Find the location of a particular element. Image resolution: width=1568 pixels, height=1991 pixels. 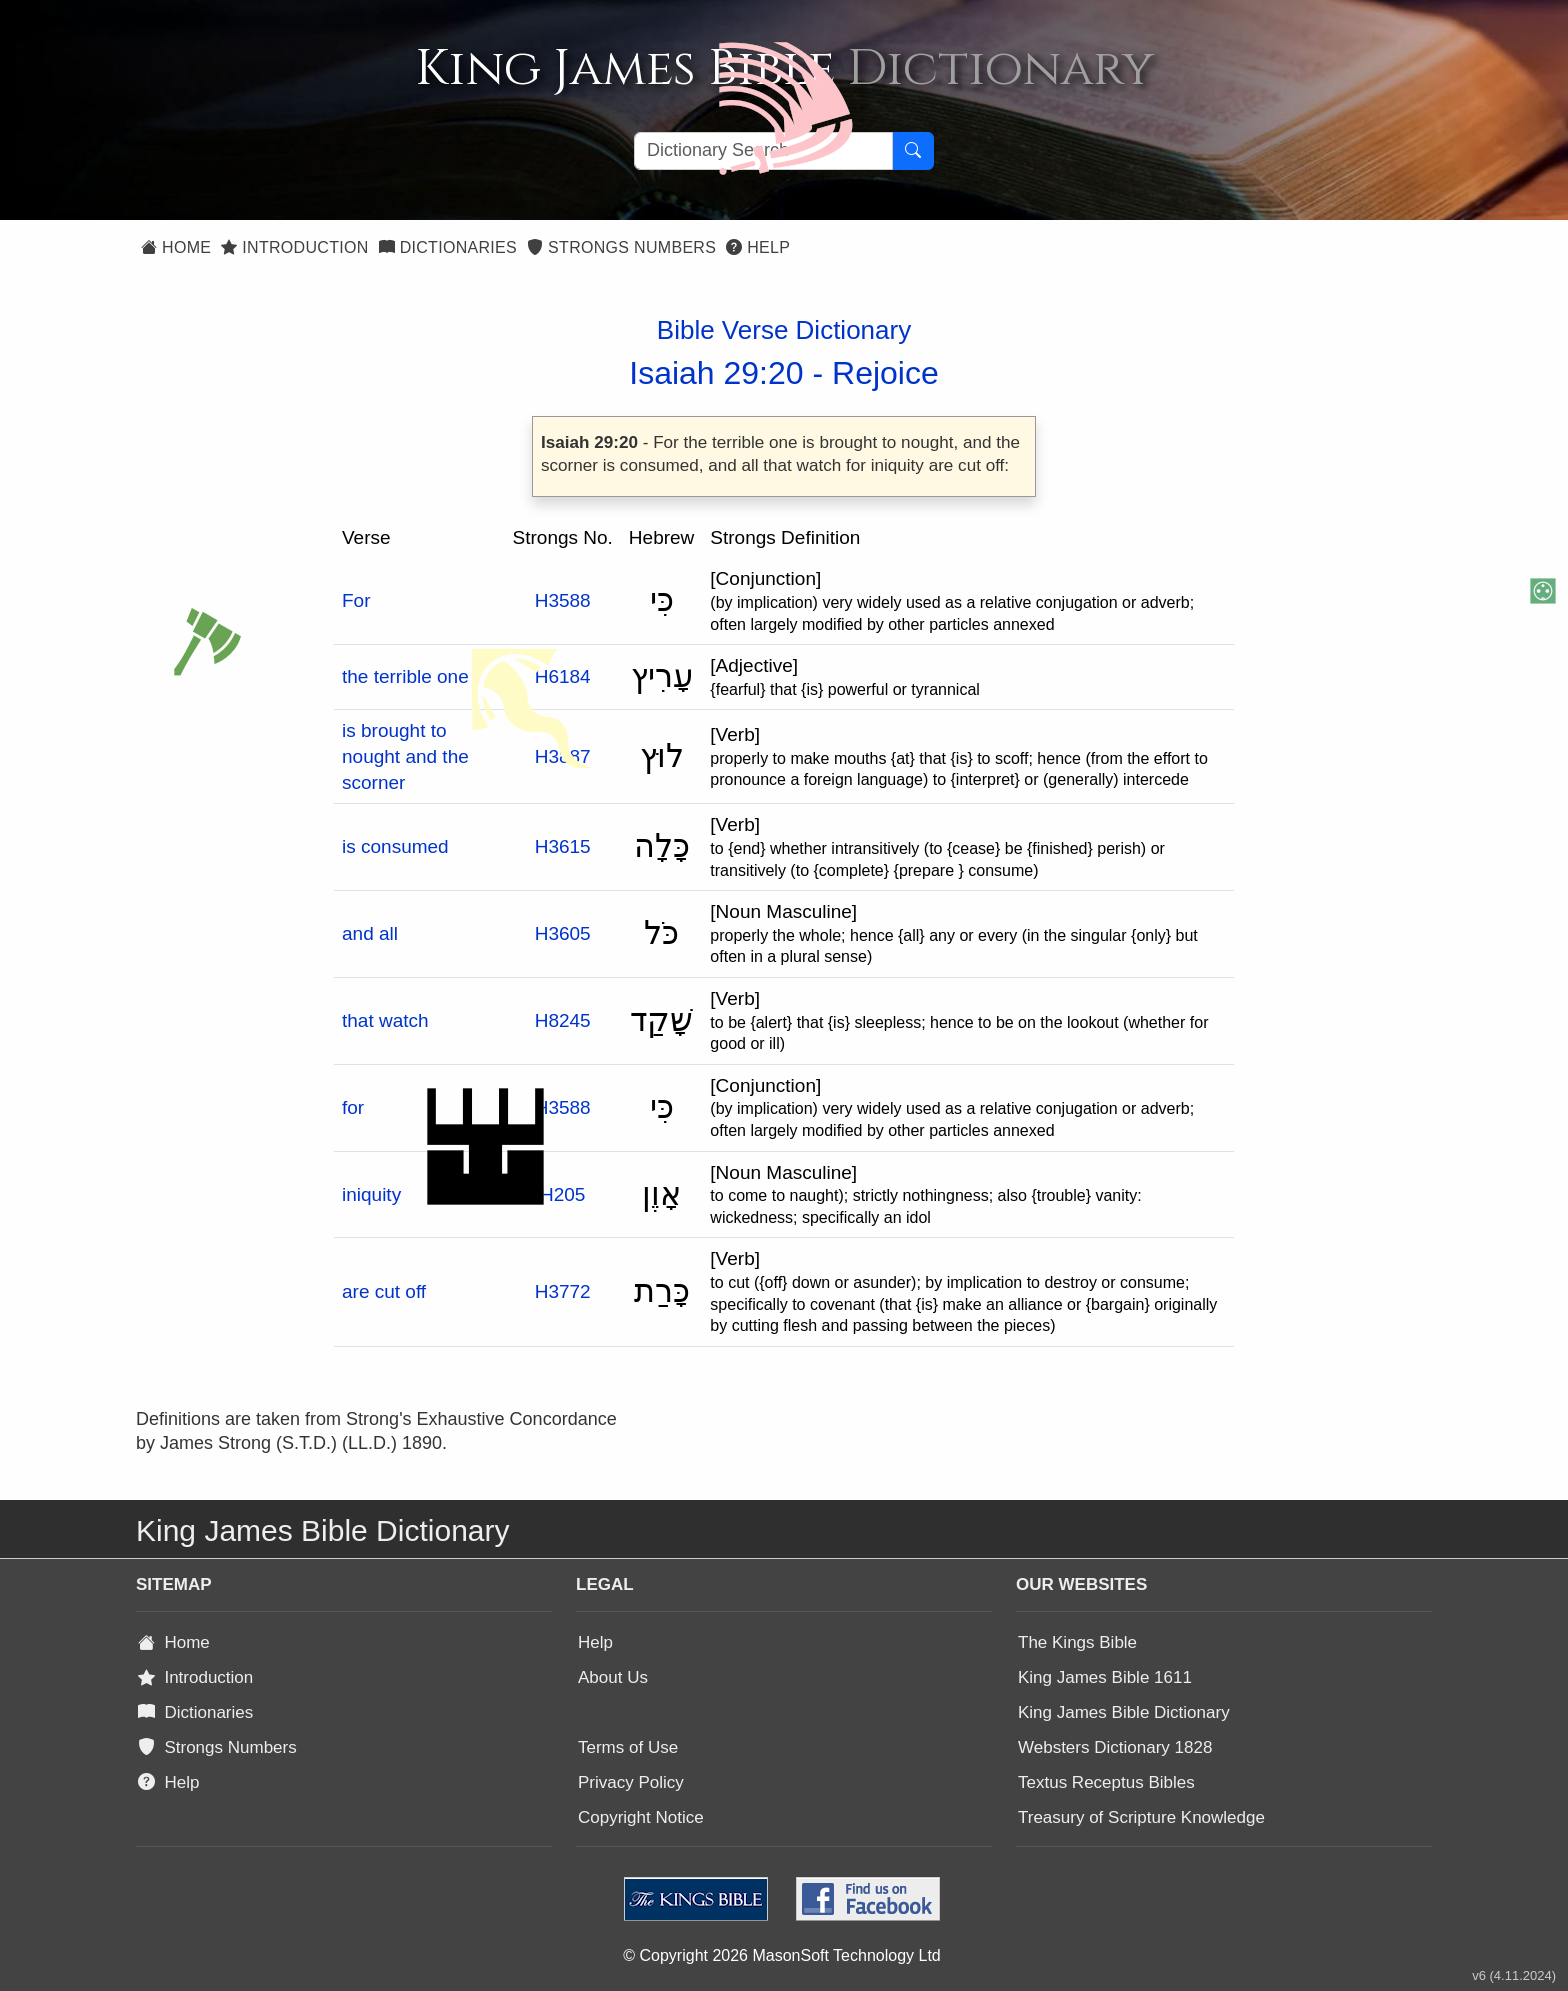

activate blade sweep attack is located at coordinates (785, 108).